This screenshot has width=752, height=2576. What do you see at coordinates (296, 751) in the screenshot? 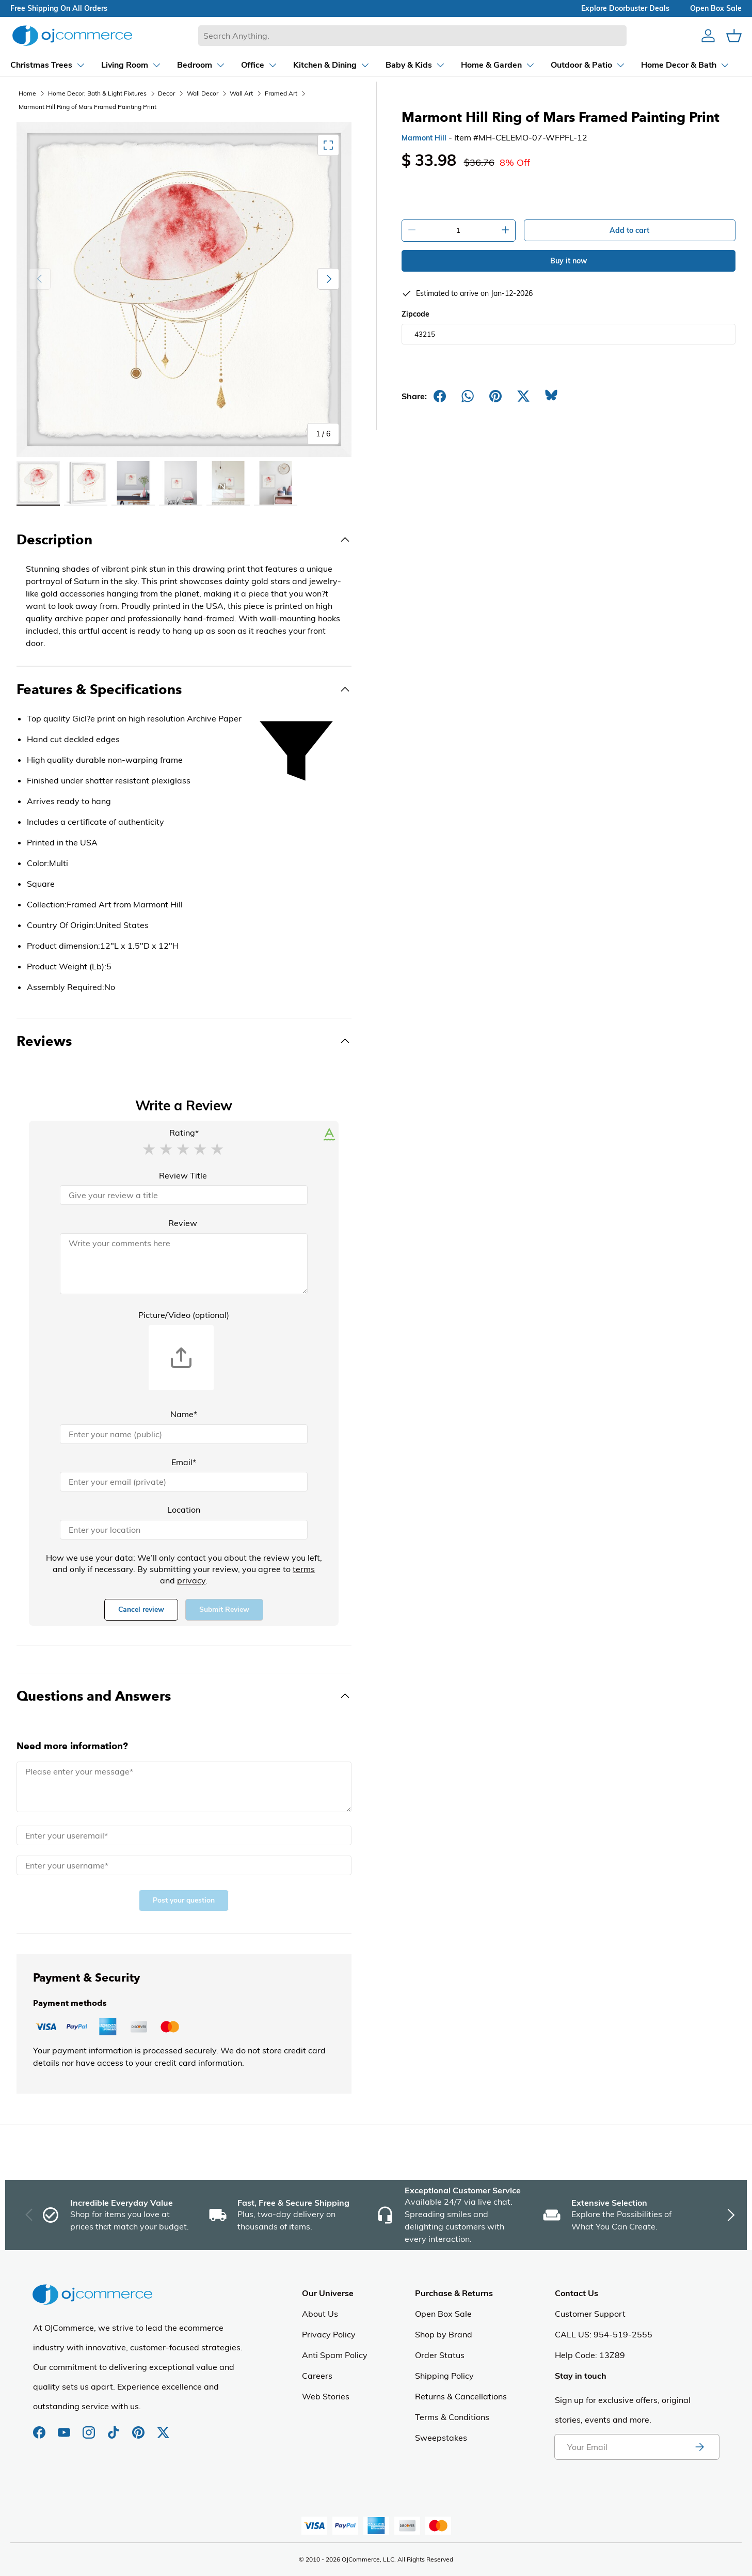
I see `filter or sort content` at bounding box center [296, 751].